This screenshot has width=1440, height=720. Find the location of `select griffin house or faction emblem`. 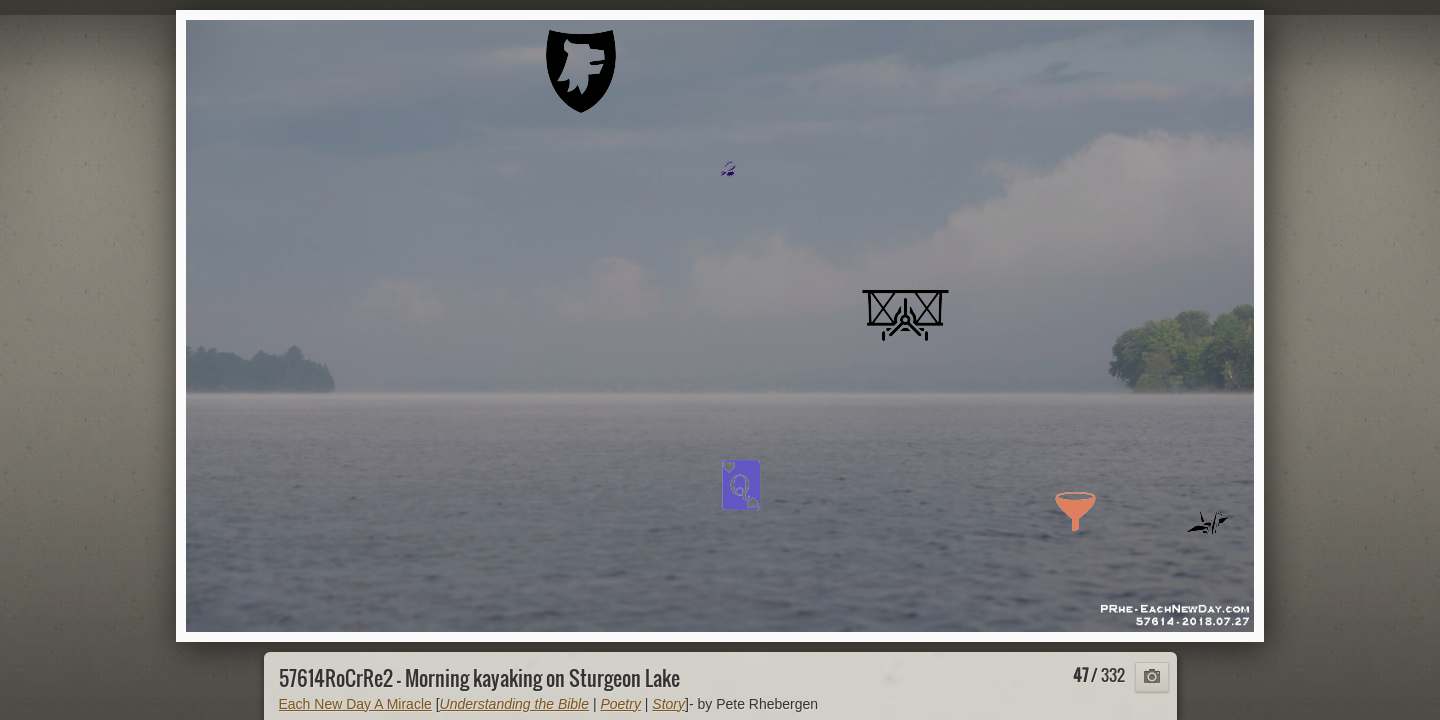

select griffin house or faction emblem is located at coordinates (581, 70).